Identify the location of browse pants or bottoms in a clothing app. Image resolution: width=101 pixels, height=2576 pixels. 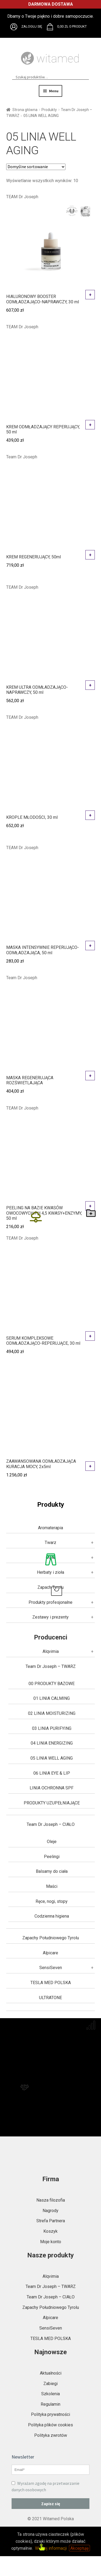
(51, 1559).